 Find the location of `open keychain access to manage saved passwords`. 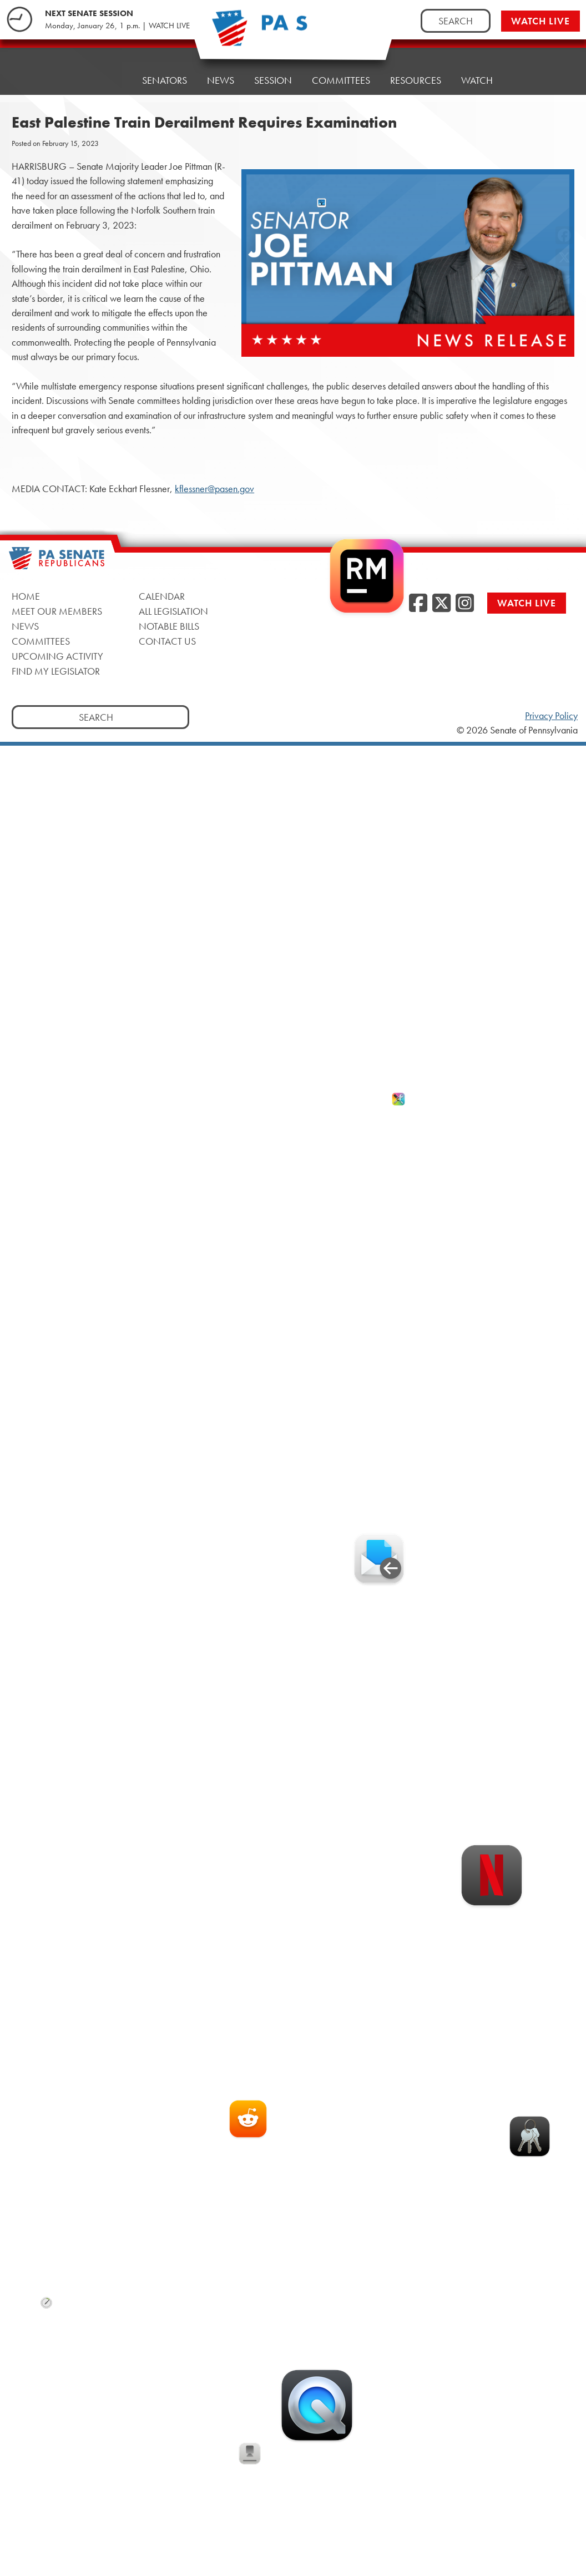

open keychain access to manage saved passwords is located at coordinates (529, 2136).